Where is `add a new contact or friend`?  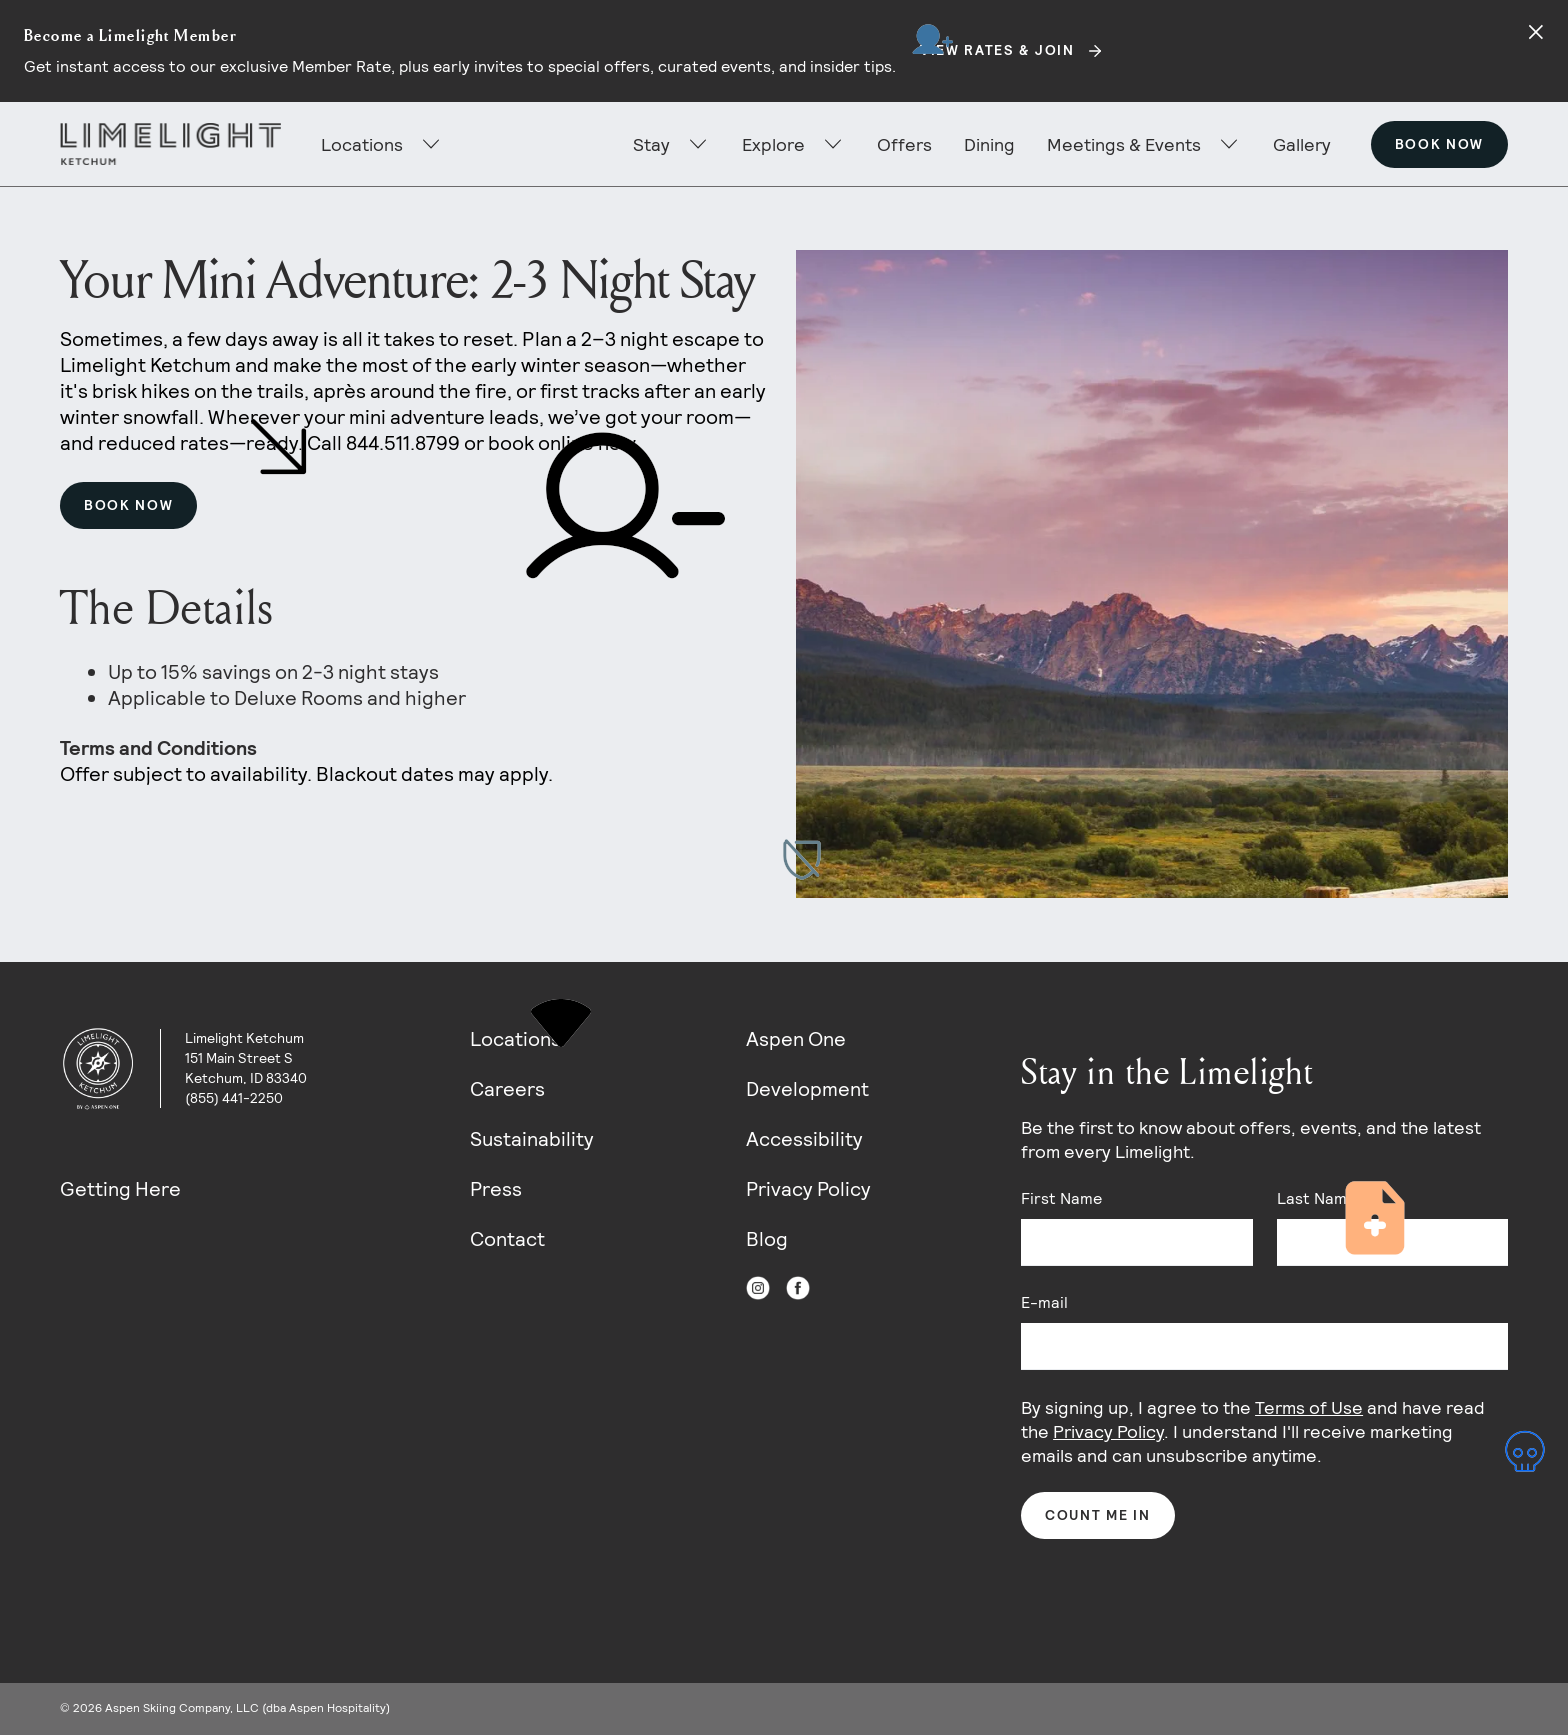 add a new contact or friend is located at coordinates (931, 40).